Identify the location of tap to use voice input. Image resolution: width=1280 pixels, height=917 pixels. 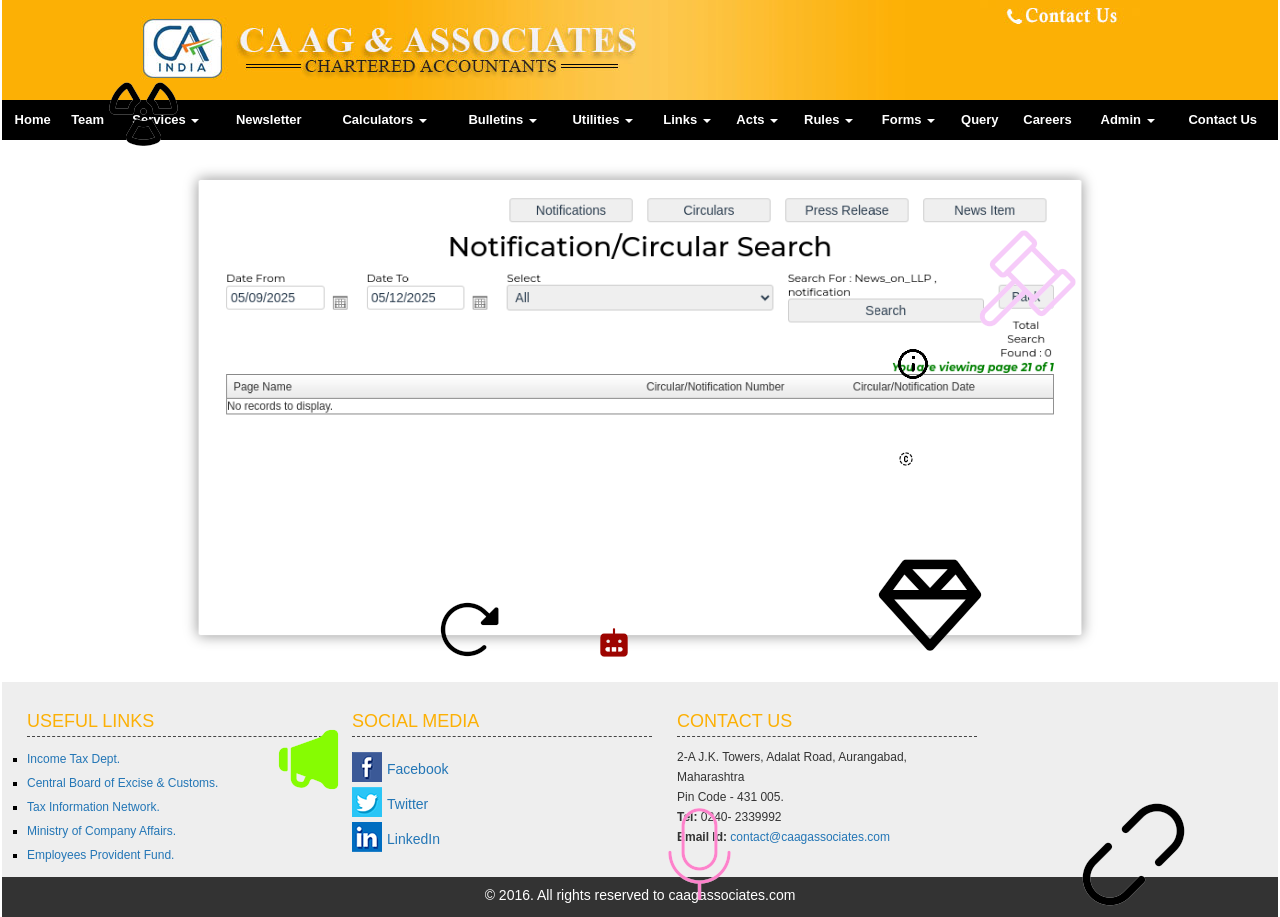
(699, 852).